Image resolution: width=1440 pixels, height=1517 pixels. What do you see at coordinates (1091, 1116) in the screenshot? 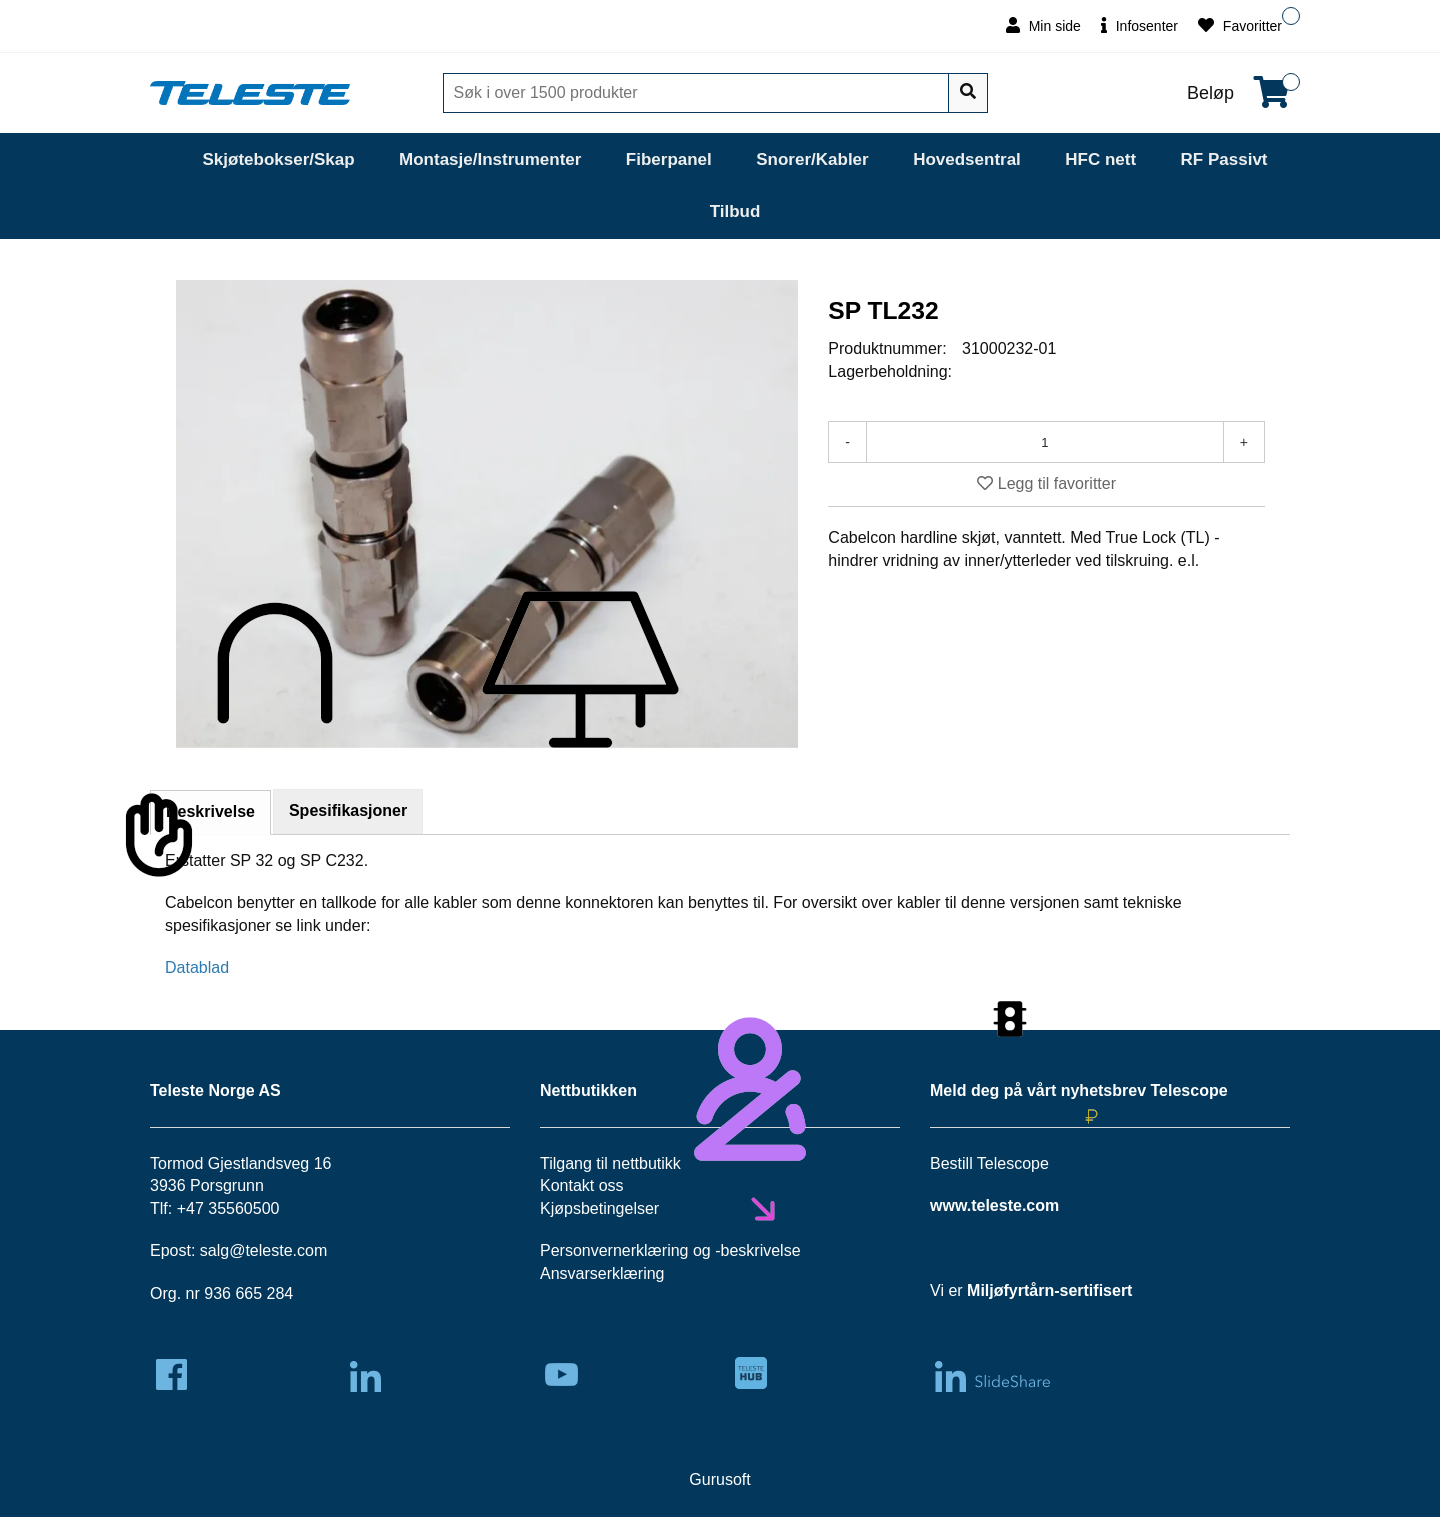
I see `view price in russian rubles` at bounding box center [1091, 1116].